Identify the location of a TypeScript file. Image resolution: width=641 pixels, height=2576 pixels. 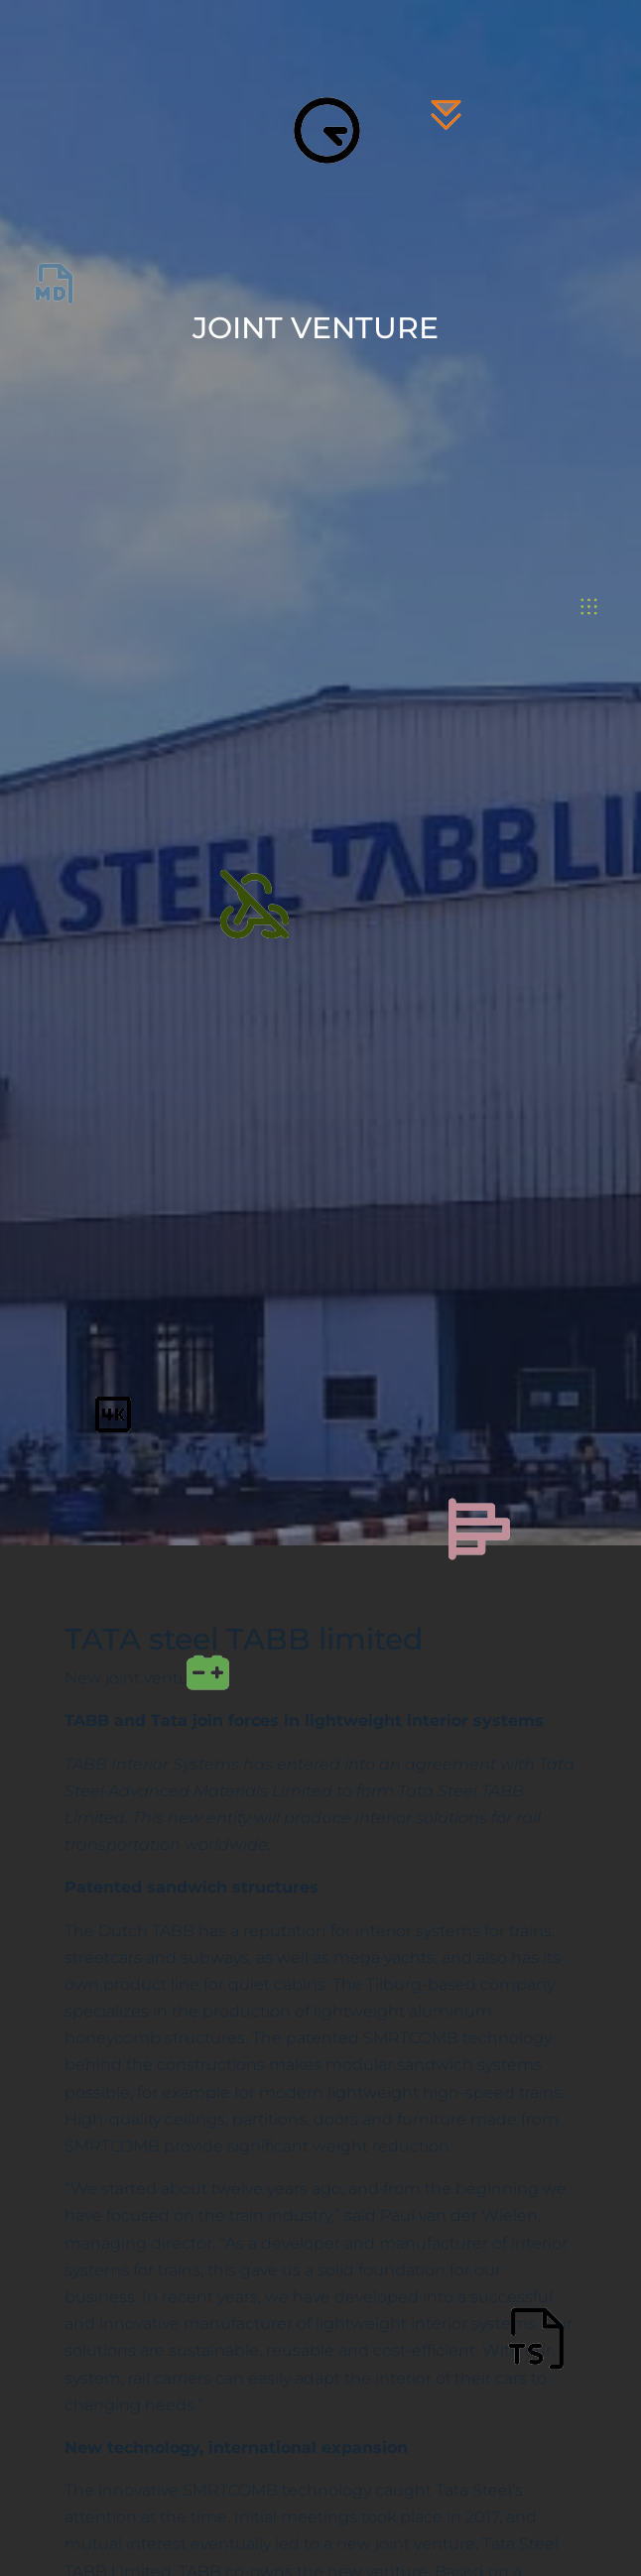
(537, 2338).